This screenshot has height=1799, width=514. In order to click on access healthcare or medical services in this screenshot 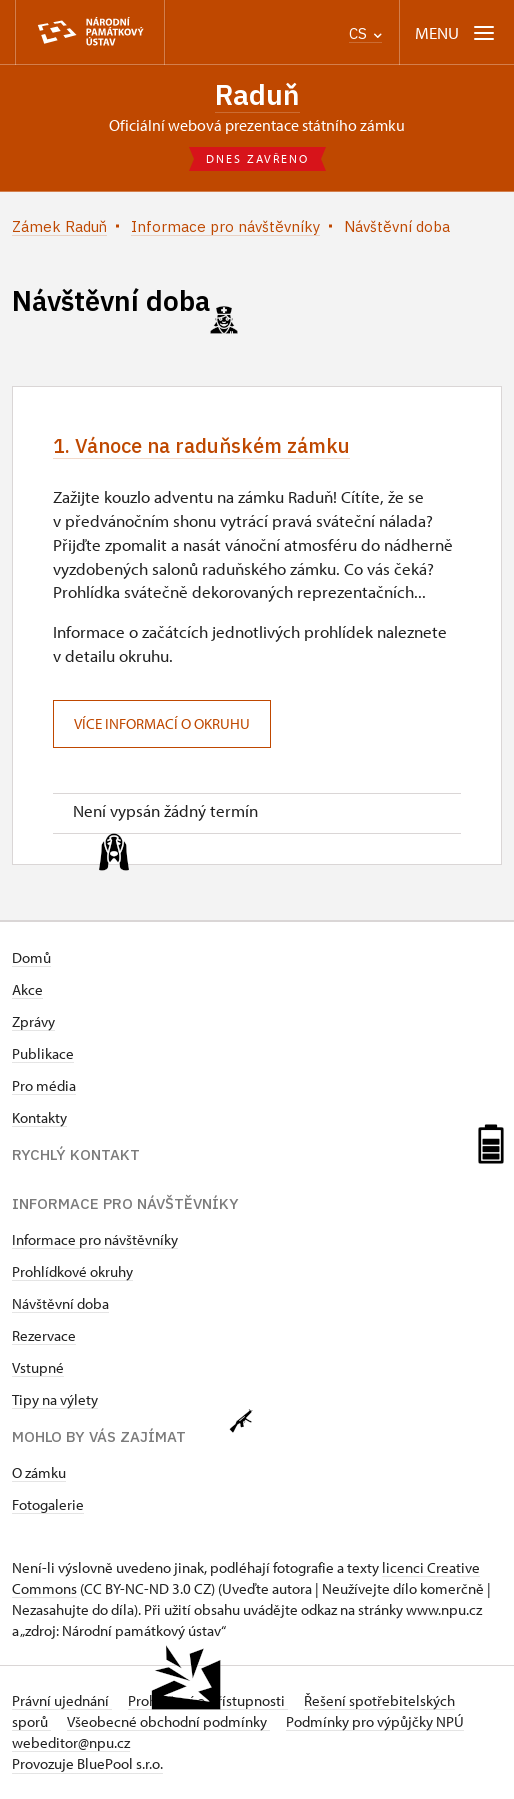, I will do `click(224, 320)`.